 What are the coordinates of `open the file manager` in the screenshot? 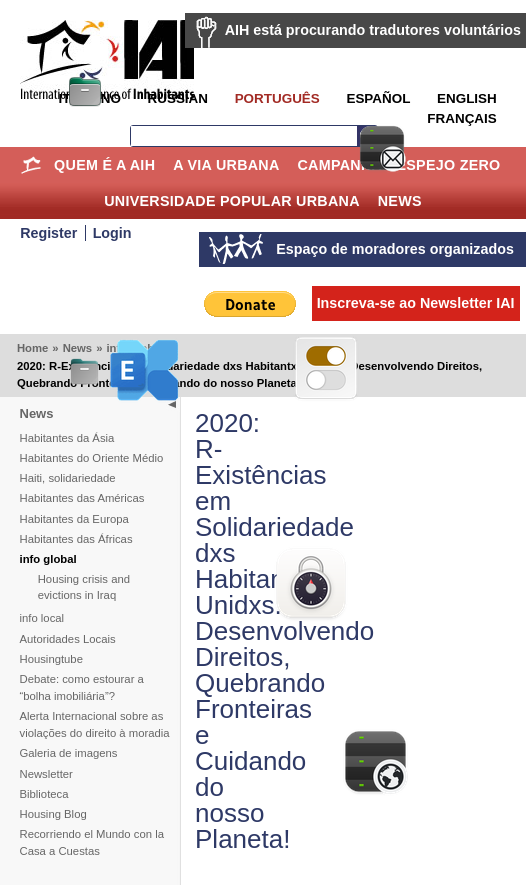 It's located at (84, 371).